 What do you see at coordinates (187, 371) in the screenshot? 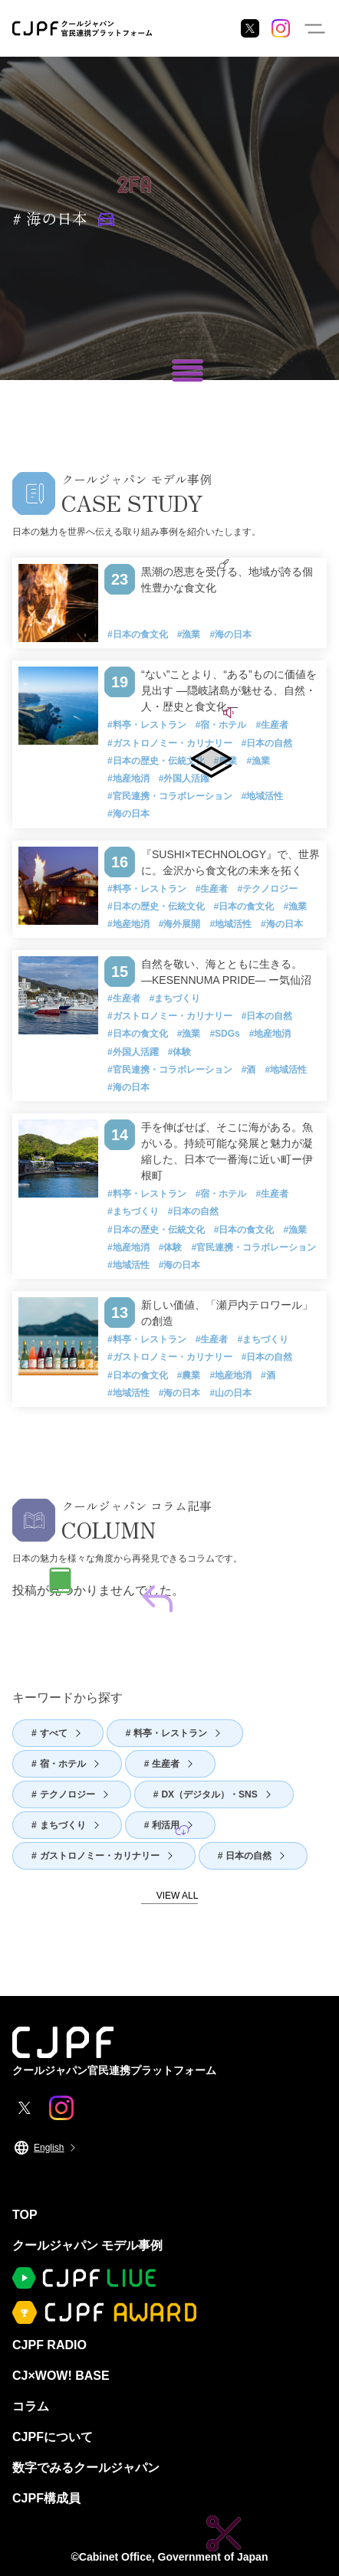
I see `justify text alignment` at bounding box center [187, 371].